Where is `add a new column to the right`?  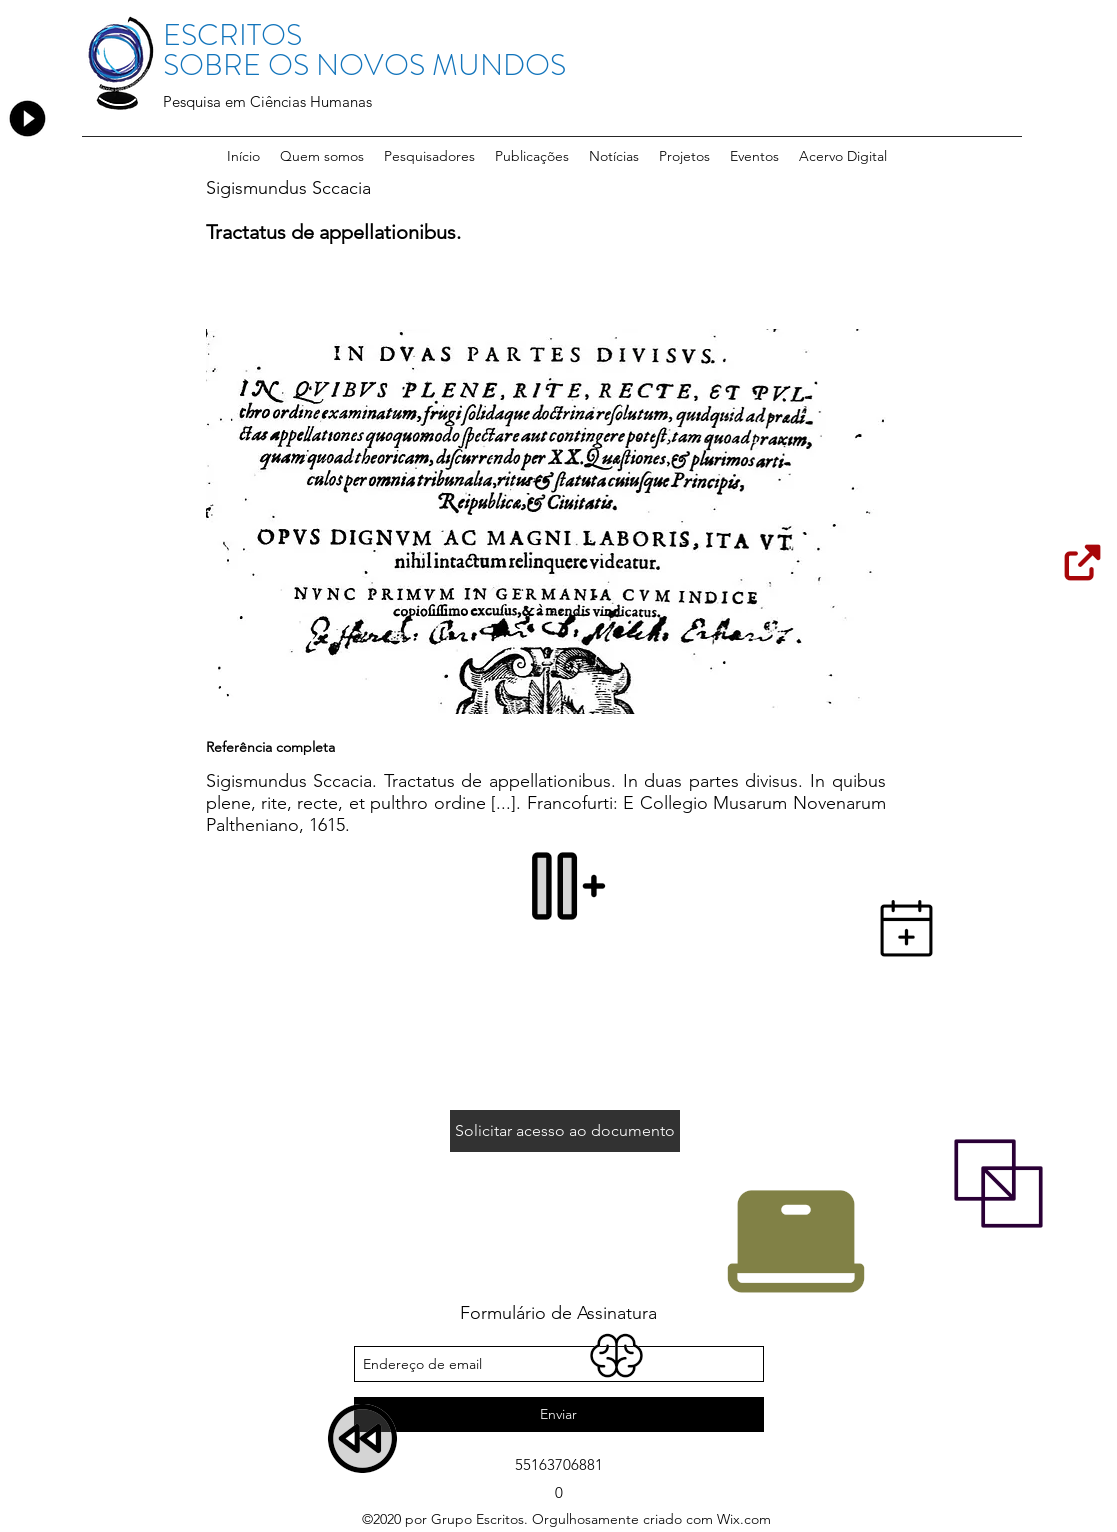 add a new column to the right is located at coordinates (563, 886).